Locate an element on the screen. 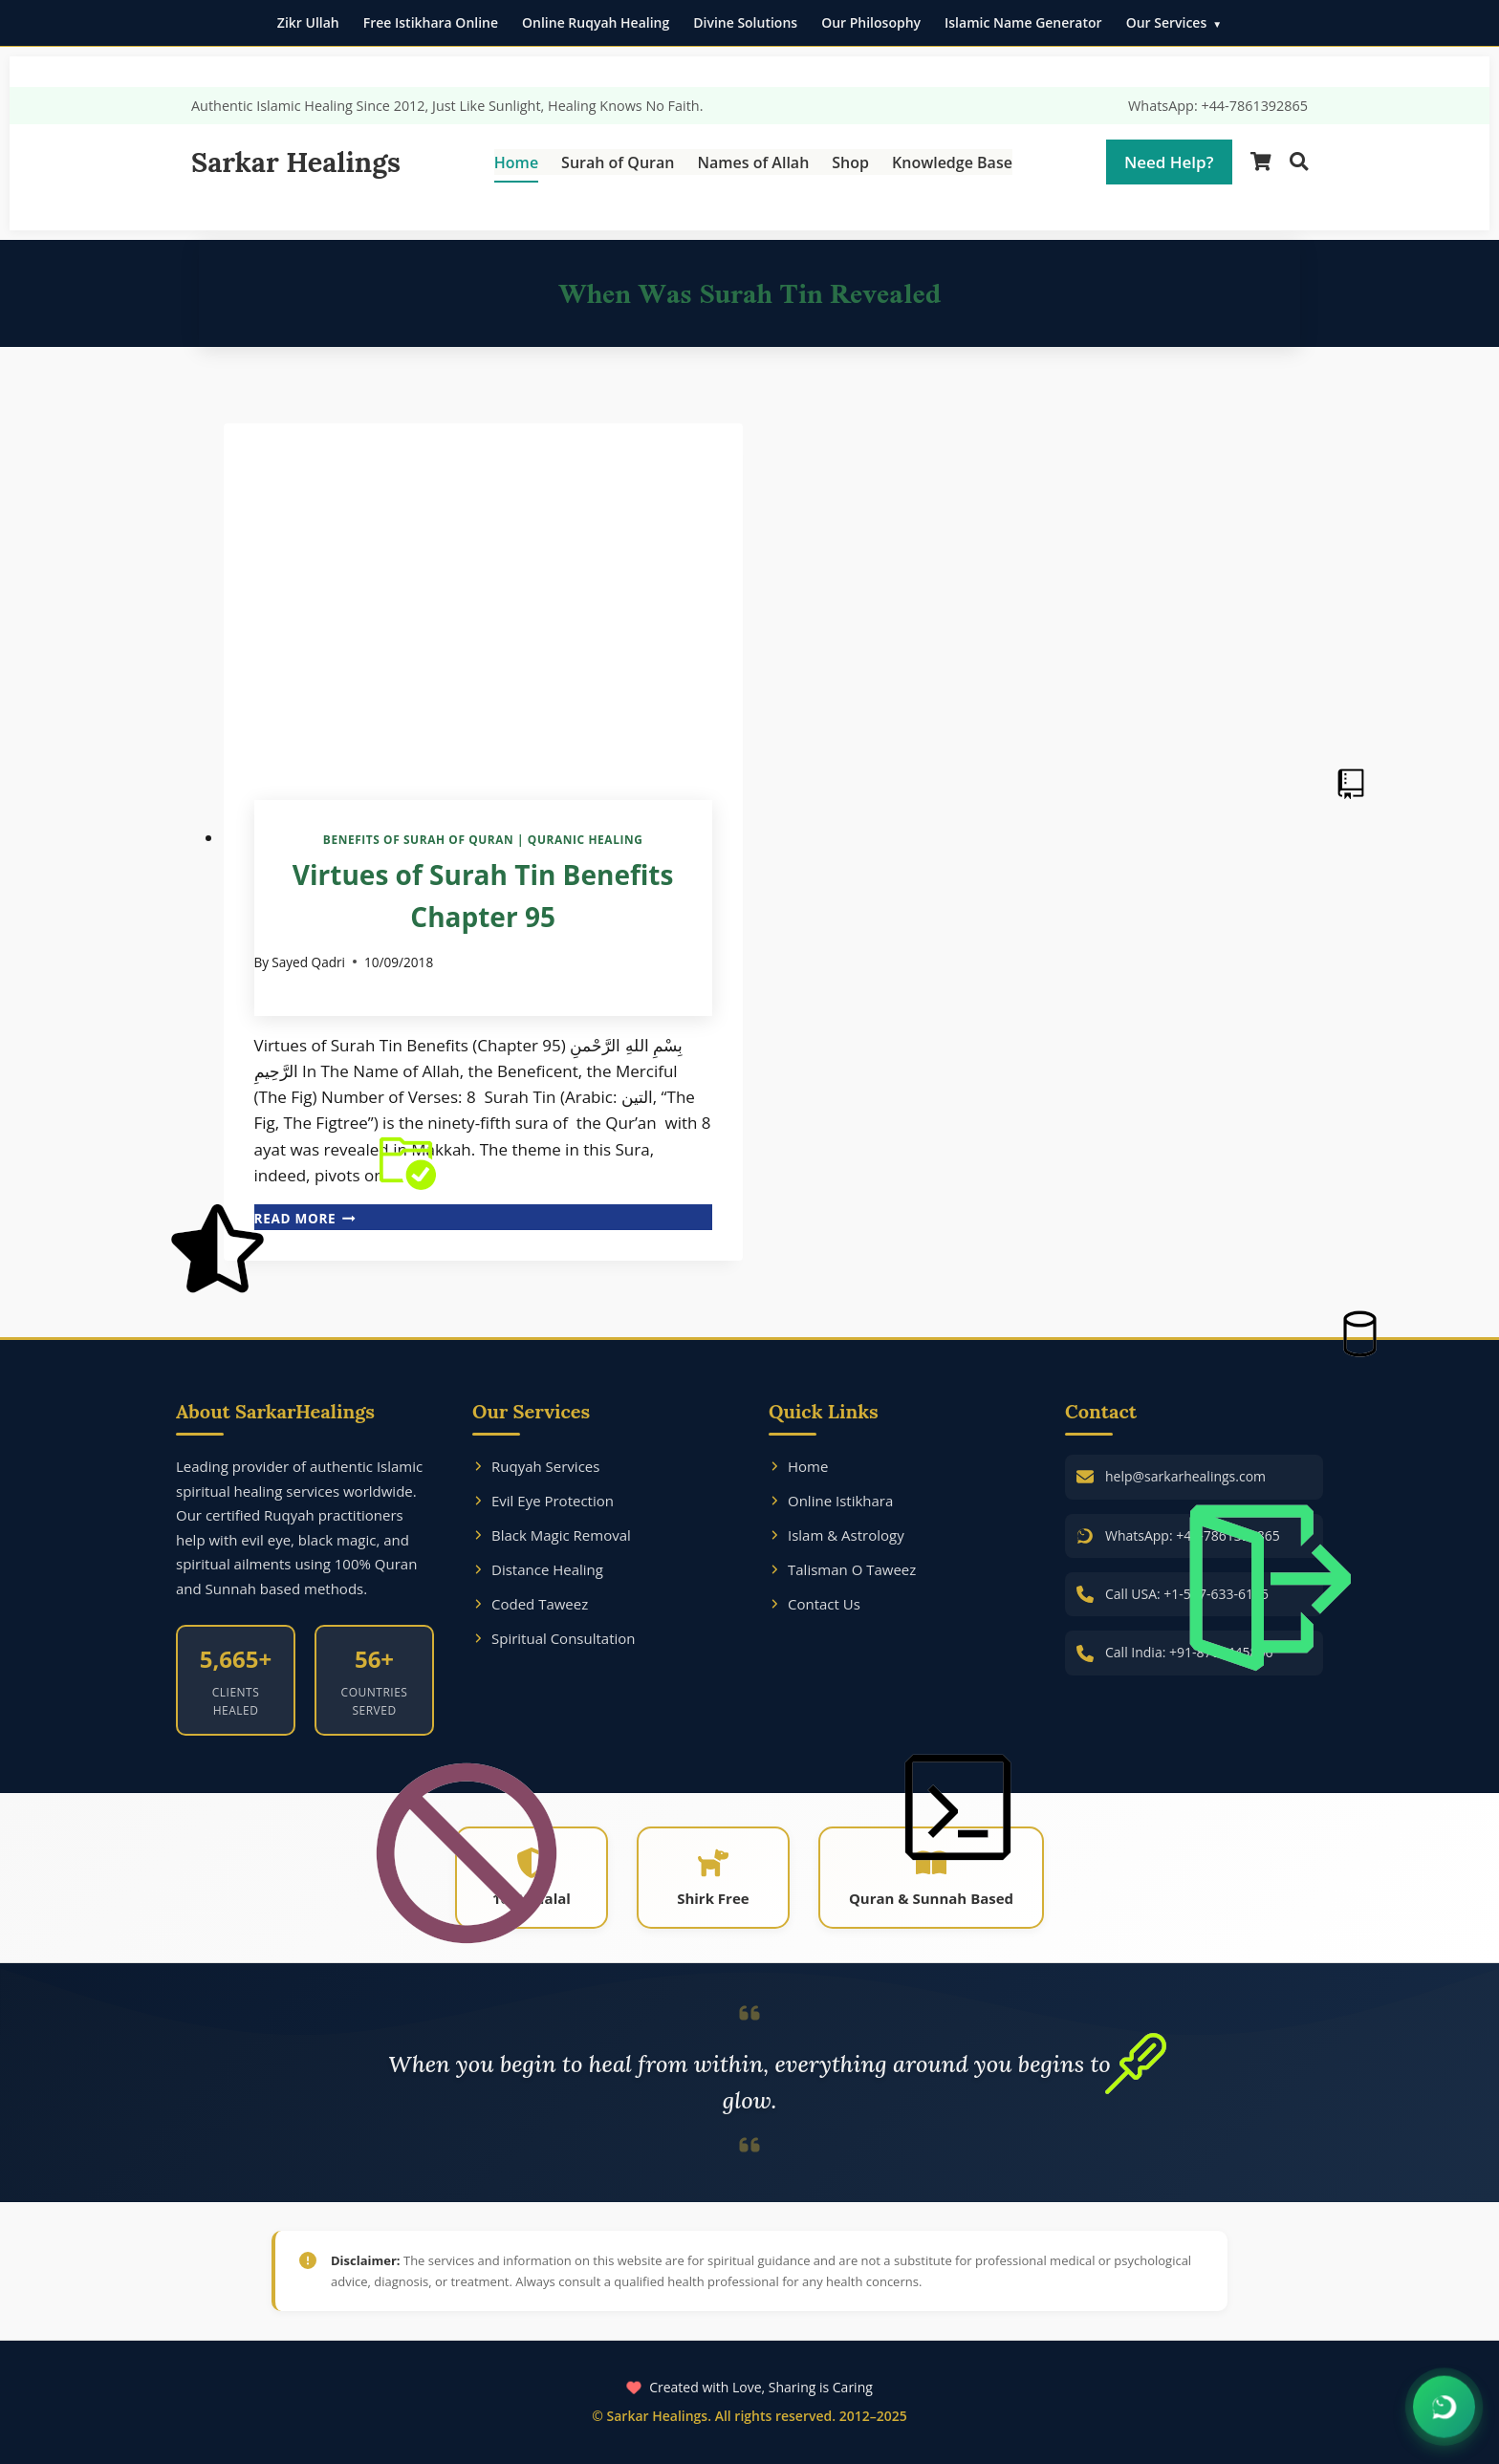 This screenshot has height=2464, width=1499. open the integrated terminal is located at coordinates (958, 1807).